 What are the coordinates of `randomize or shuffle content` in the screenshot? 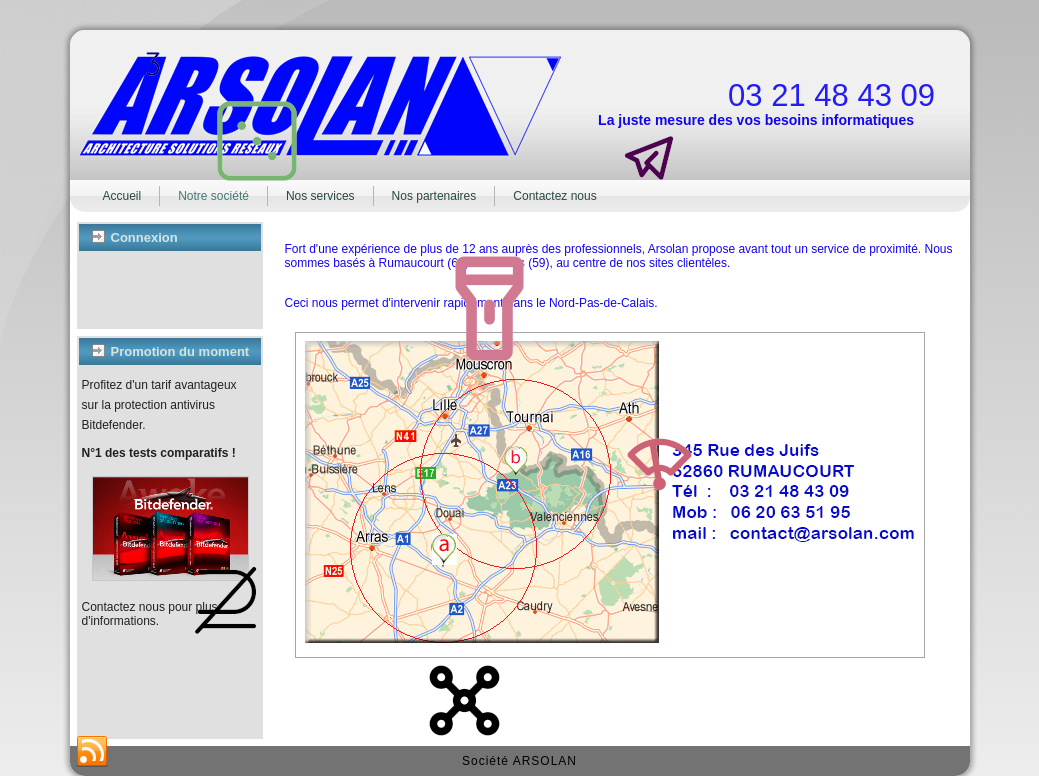 It's located at (257, 141).